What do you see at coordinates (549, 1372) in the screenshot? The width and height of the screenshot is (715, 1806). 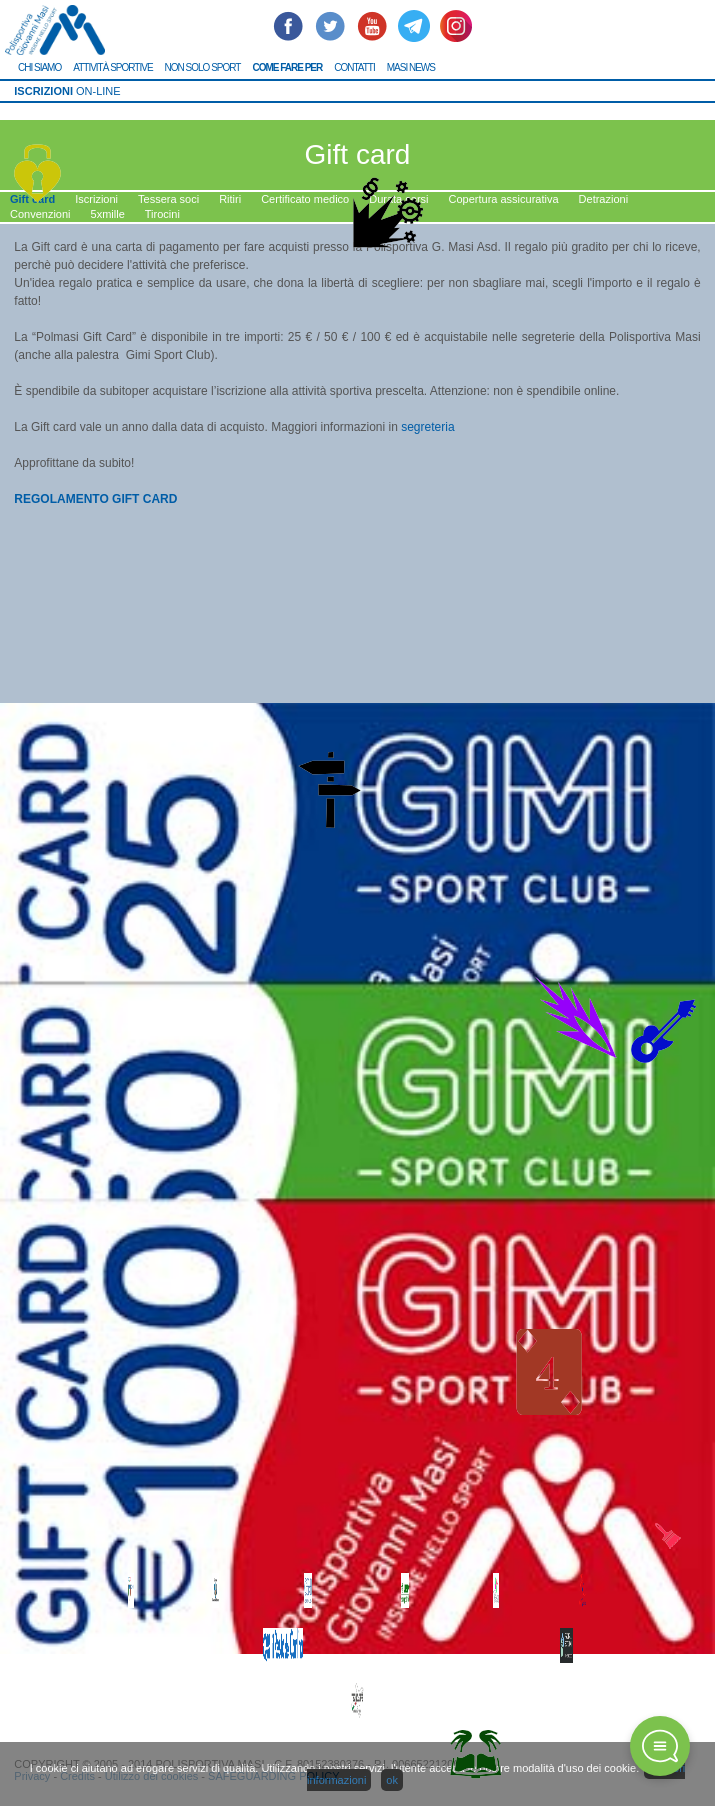 I see `four of diamonds playing card` at bounding box center [549, 1372].